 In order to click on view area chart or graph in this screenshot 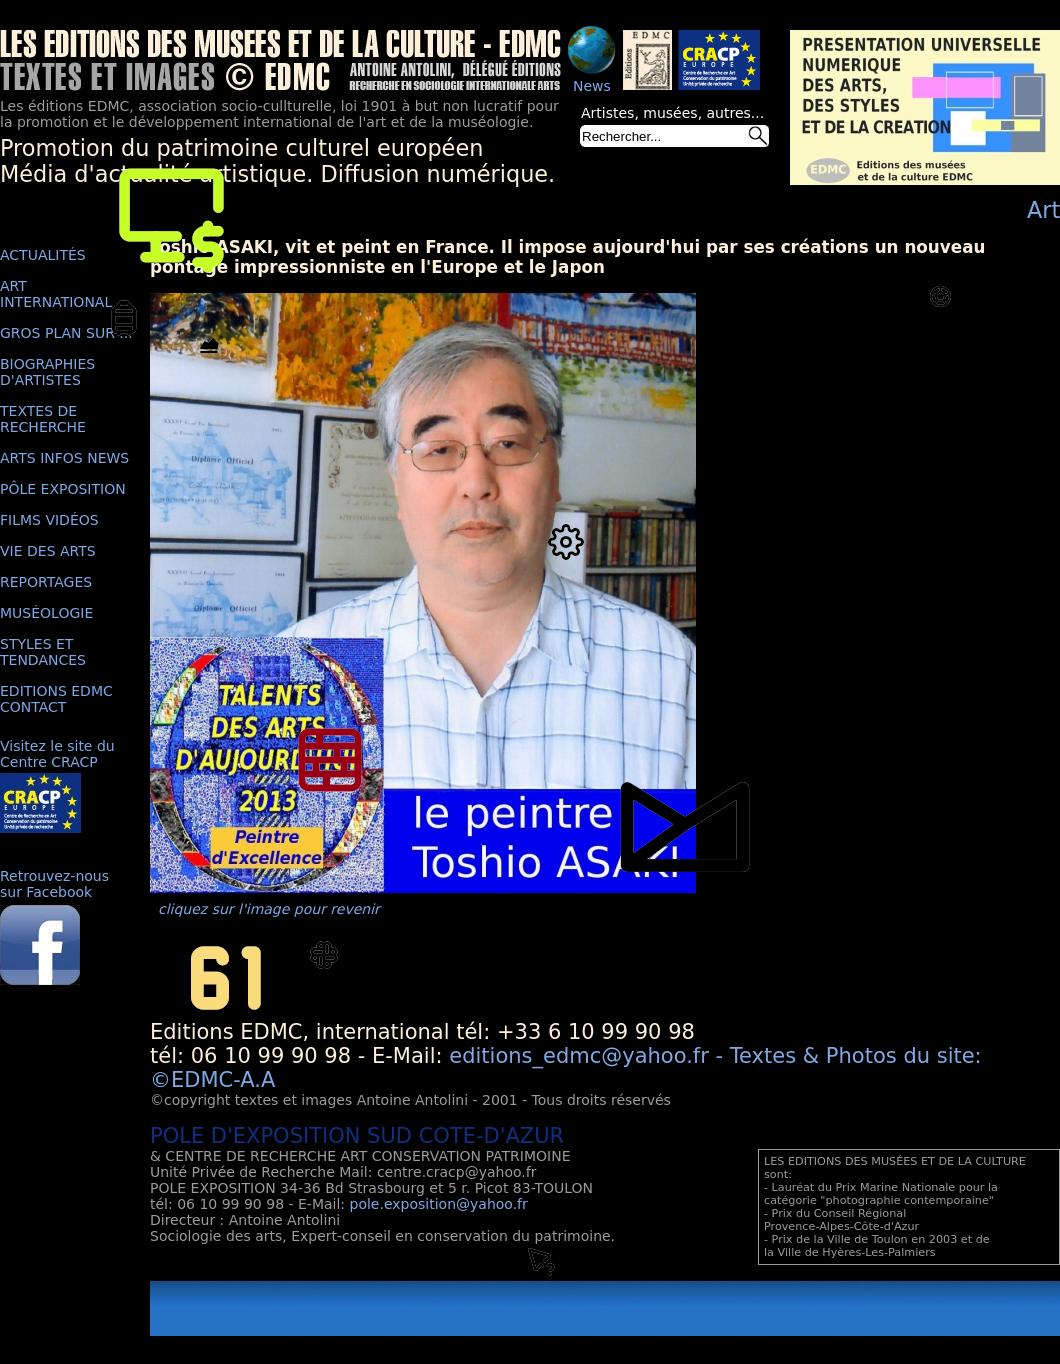, I will do `click(209, 345)`.